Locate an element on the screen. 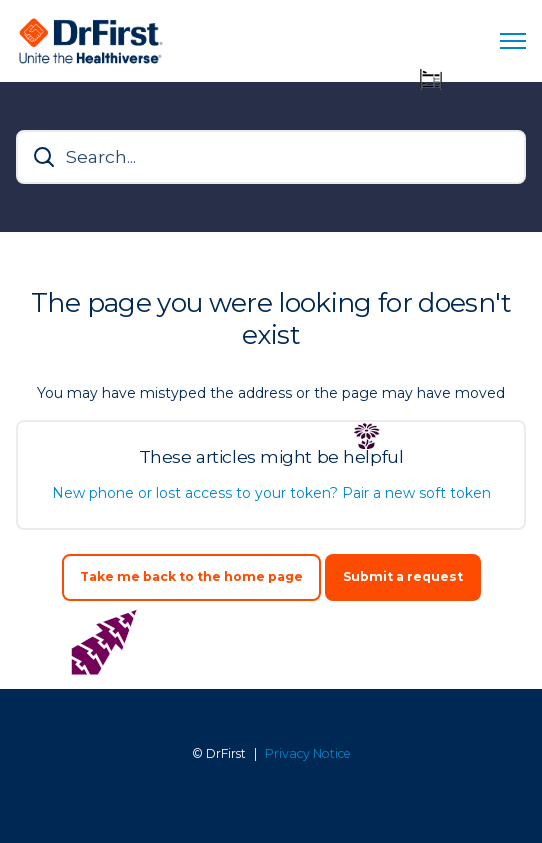 This screenshot has height=843, width=542. decorative flower icon for nature or garden-themed content is located at coordinates (366, 435).